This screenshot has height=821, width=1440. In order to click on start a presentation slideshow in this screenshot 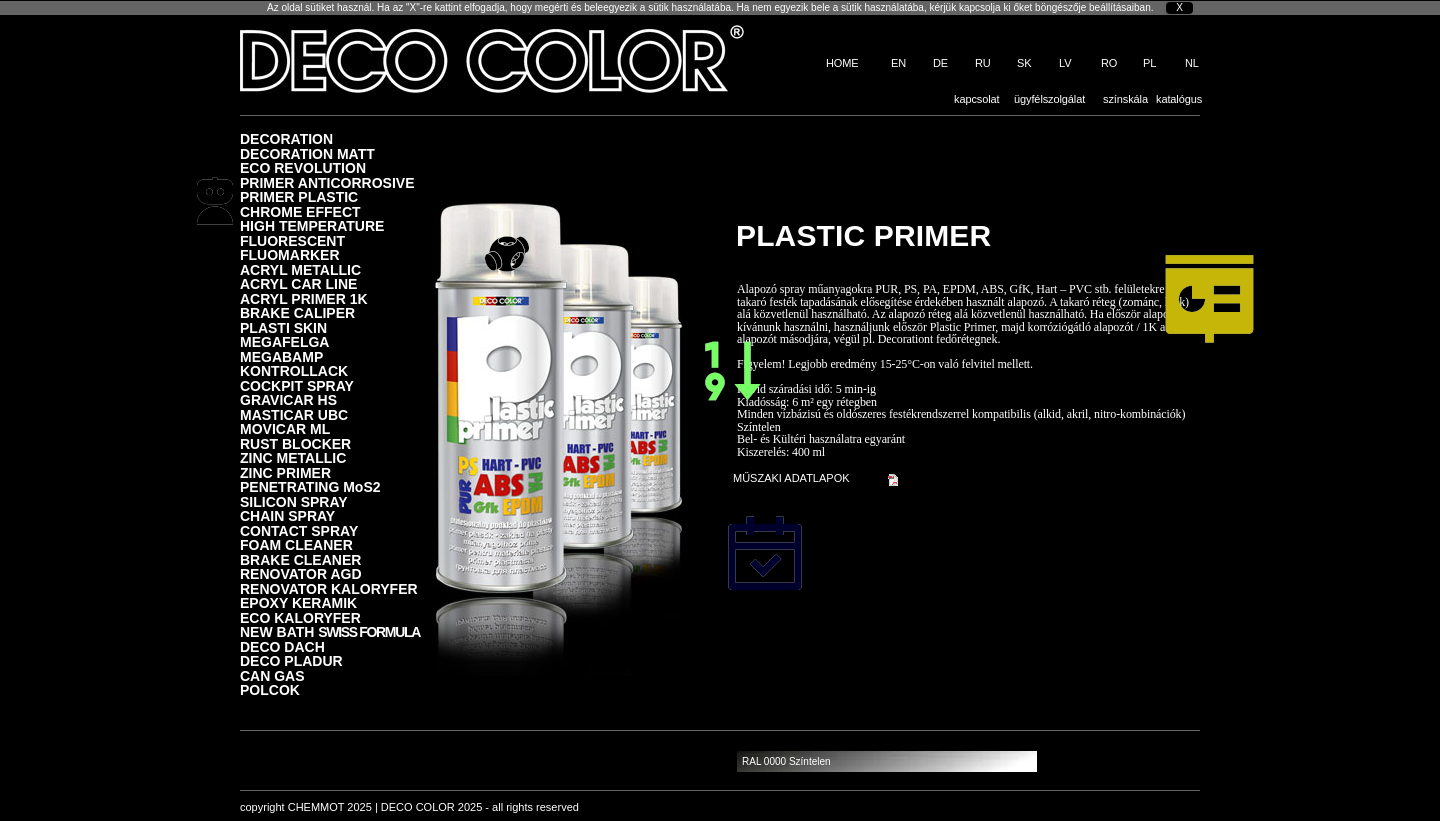, I will do `click(1209, 294)`.